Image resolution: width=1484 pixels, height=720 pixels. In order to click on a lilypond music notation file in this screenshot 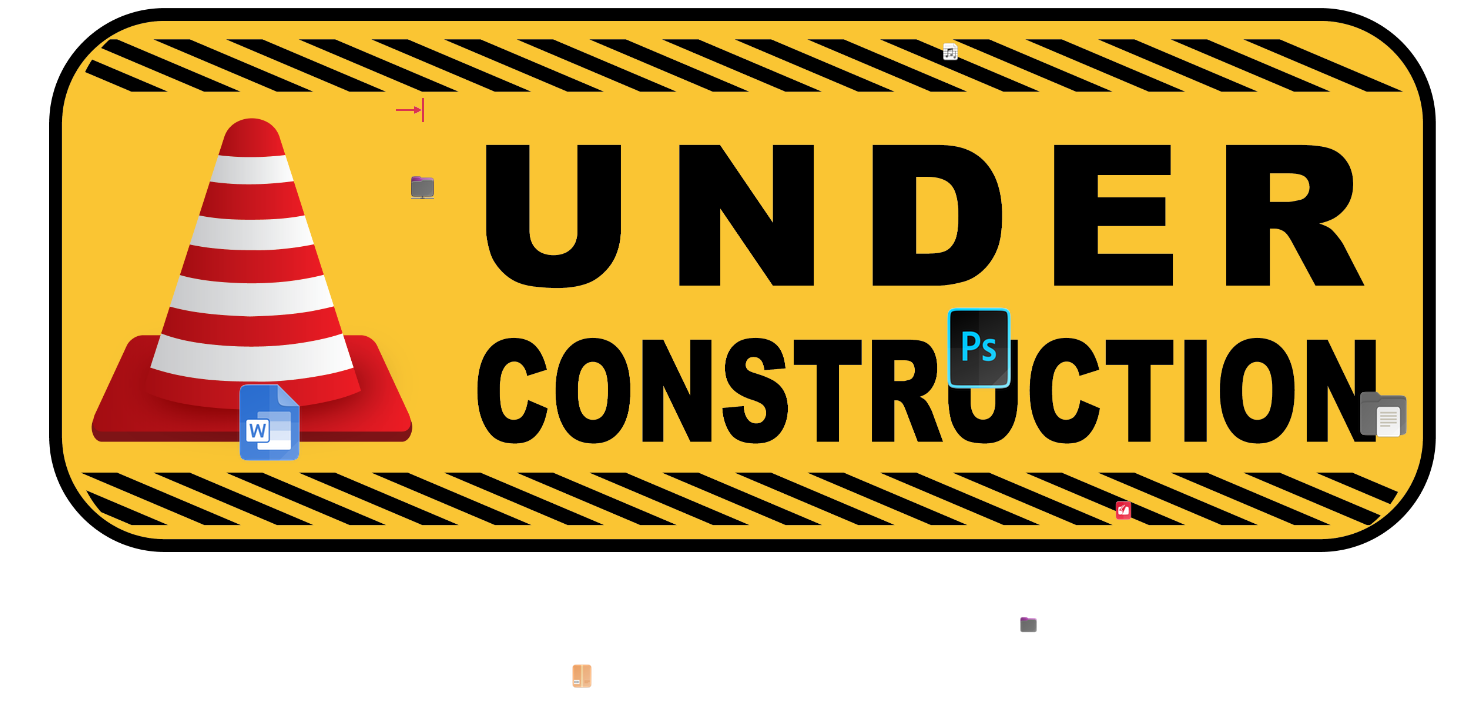, I will do `click(950, 51)`.